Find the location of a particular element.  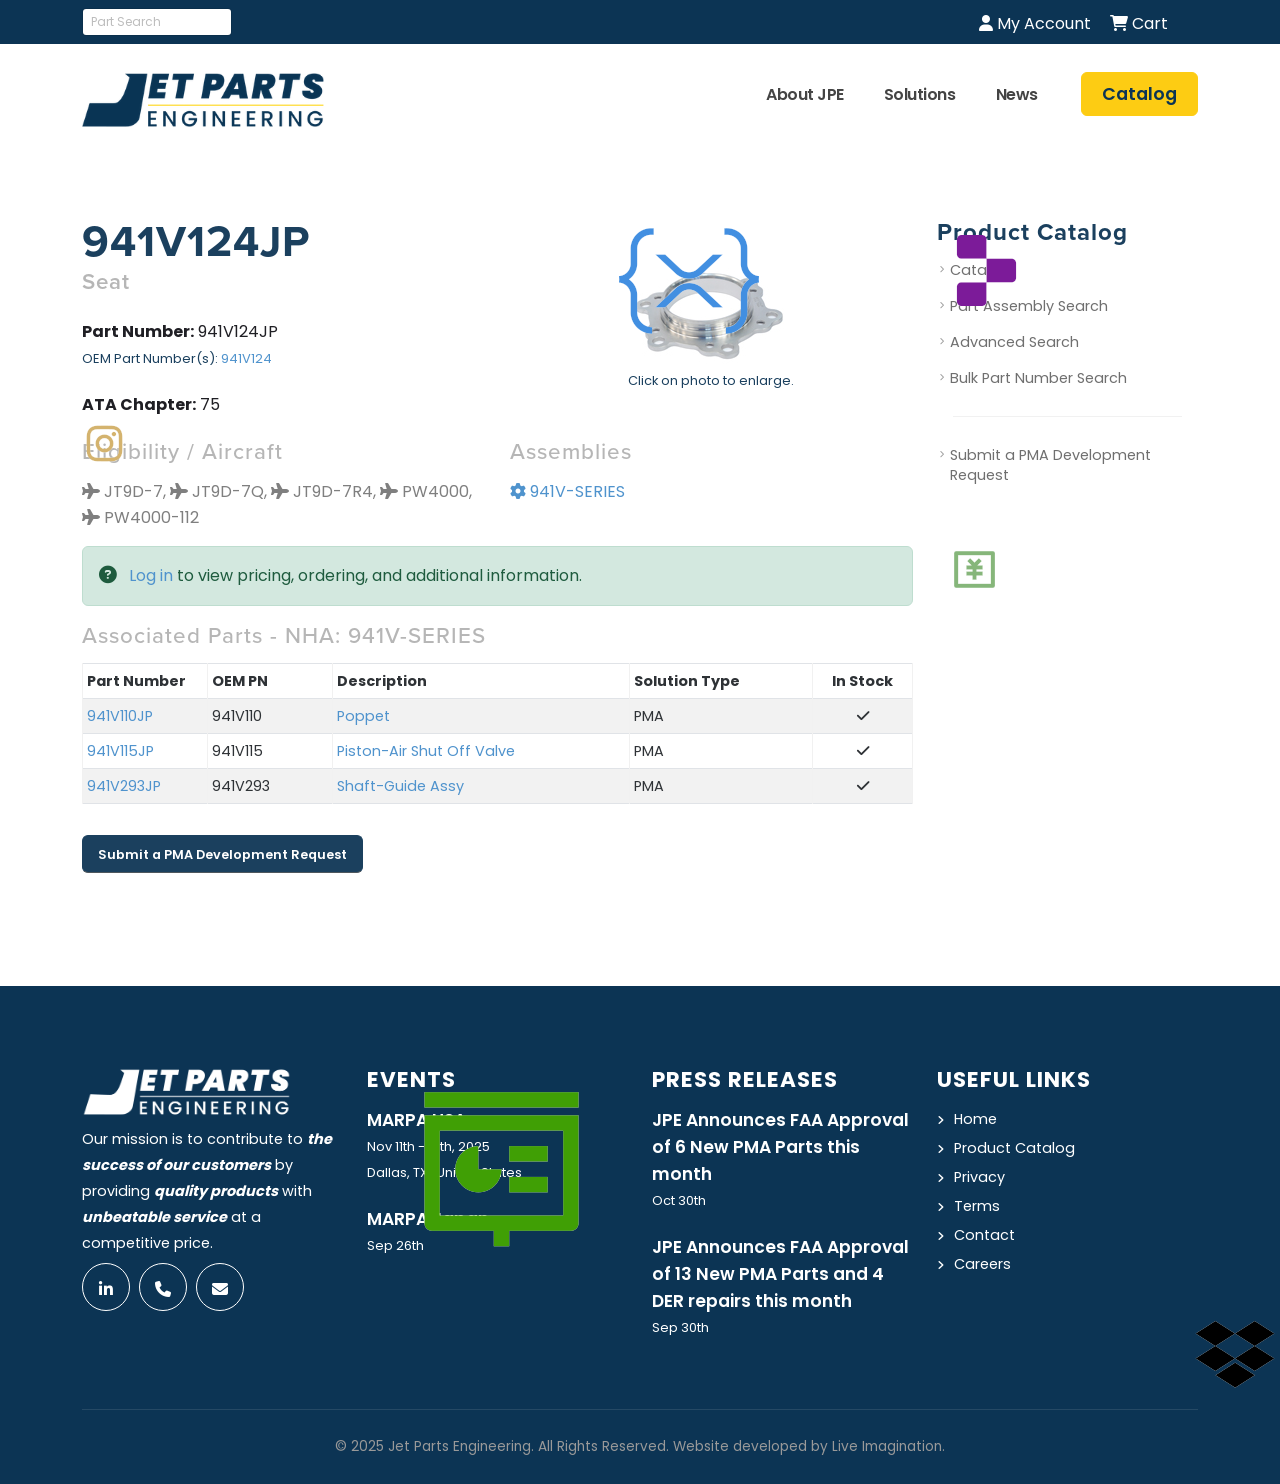

XRP cryptocurrency logo is located at coordinates (689, 281).